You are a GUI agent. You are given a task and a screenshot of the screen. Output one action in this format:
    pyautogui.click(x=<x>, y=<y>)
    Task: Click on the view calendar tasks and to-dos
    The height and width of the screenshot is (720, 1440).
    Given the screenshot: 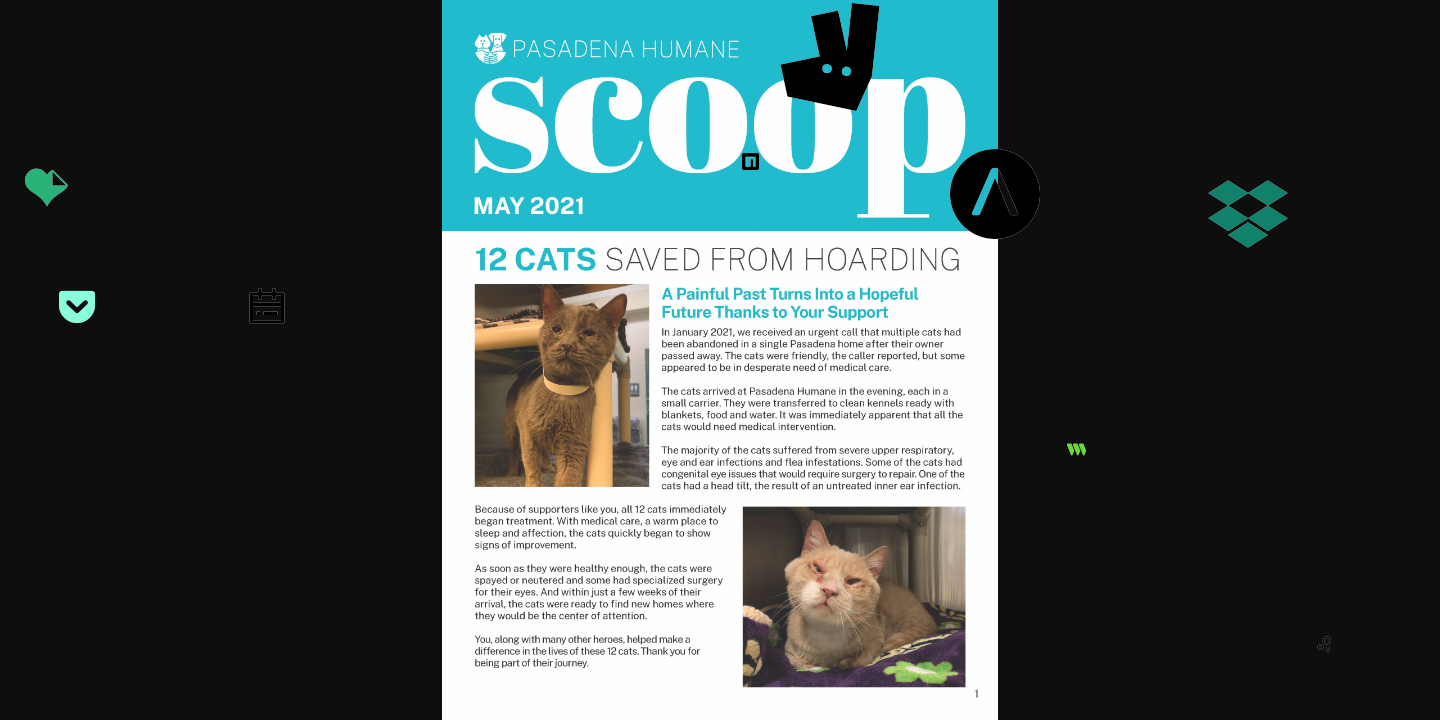 What is the action you would take?
    pyautogui.click(x=267, y=308)
    